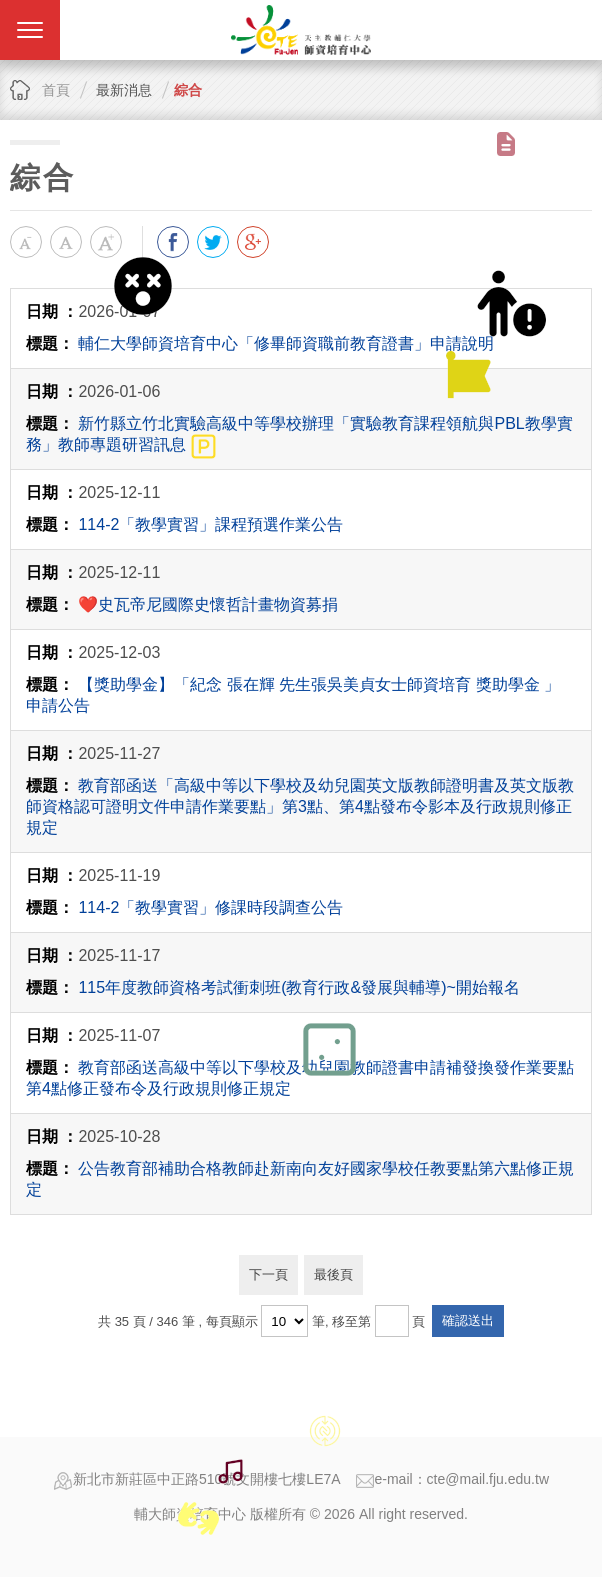  What do you see at coordinates (198, 1518) in the screenshot?
I see `enable sign language interpretation` at bounding box center [198, 1518].